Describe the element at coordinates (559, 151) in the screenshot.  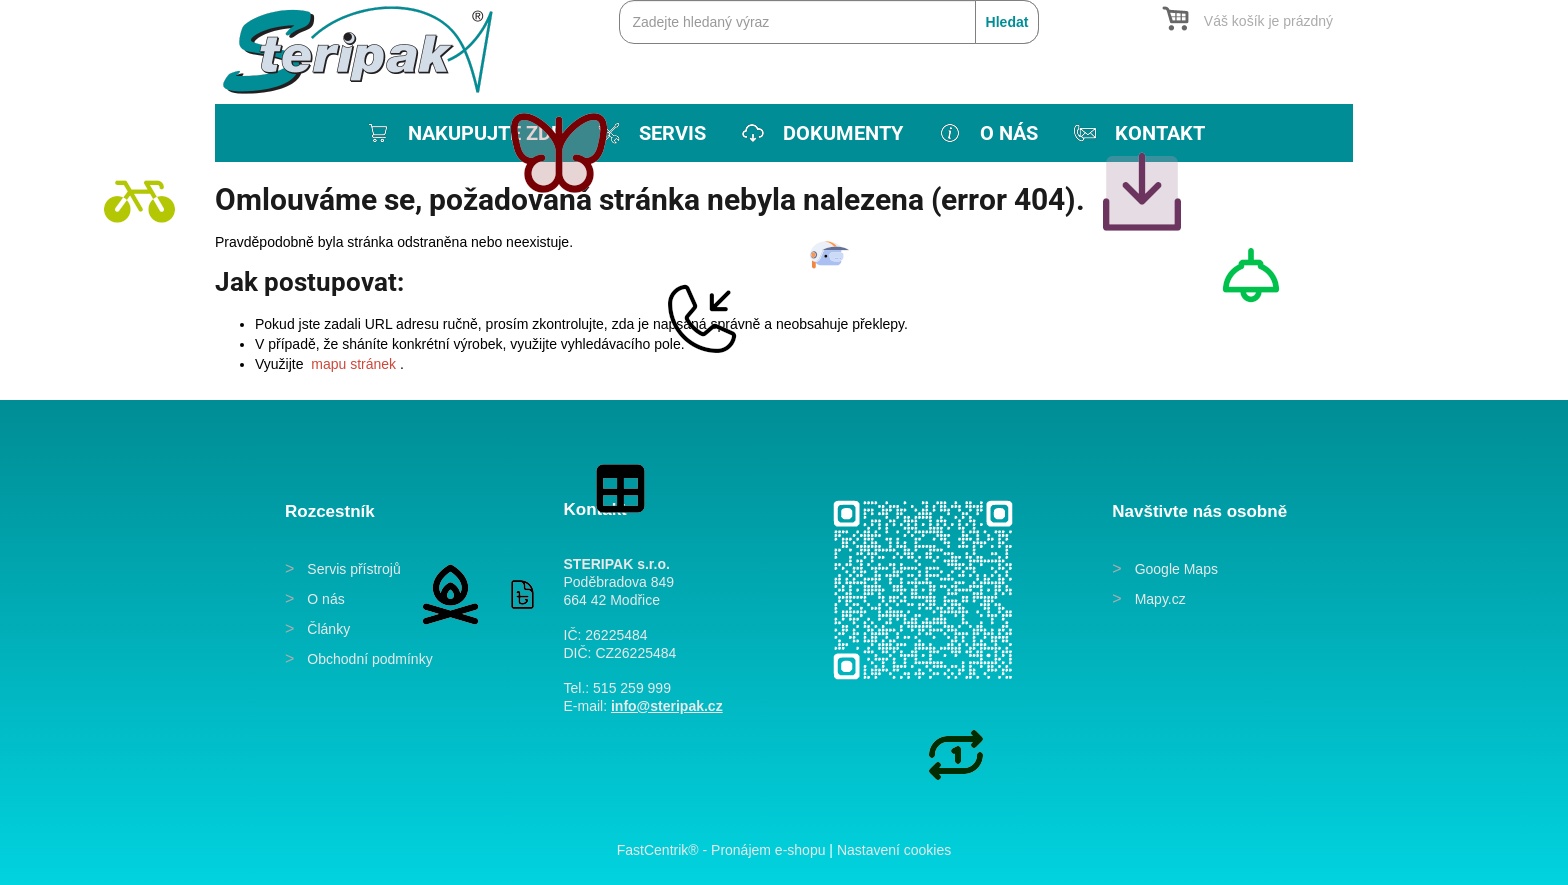
I see `indicates a transformation or metamorphosis feature` at that location.